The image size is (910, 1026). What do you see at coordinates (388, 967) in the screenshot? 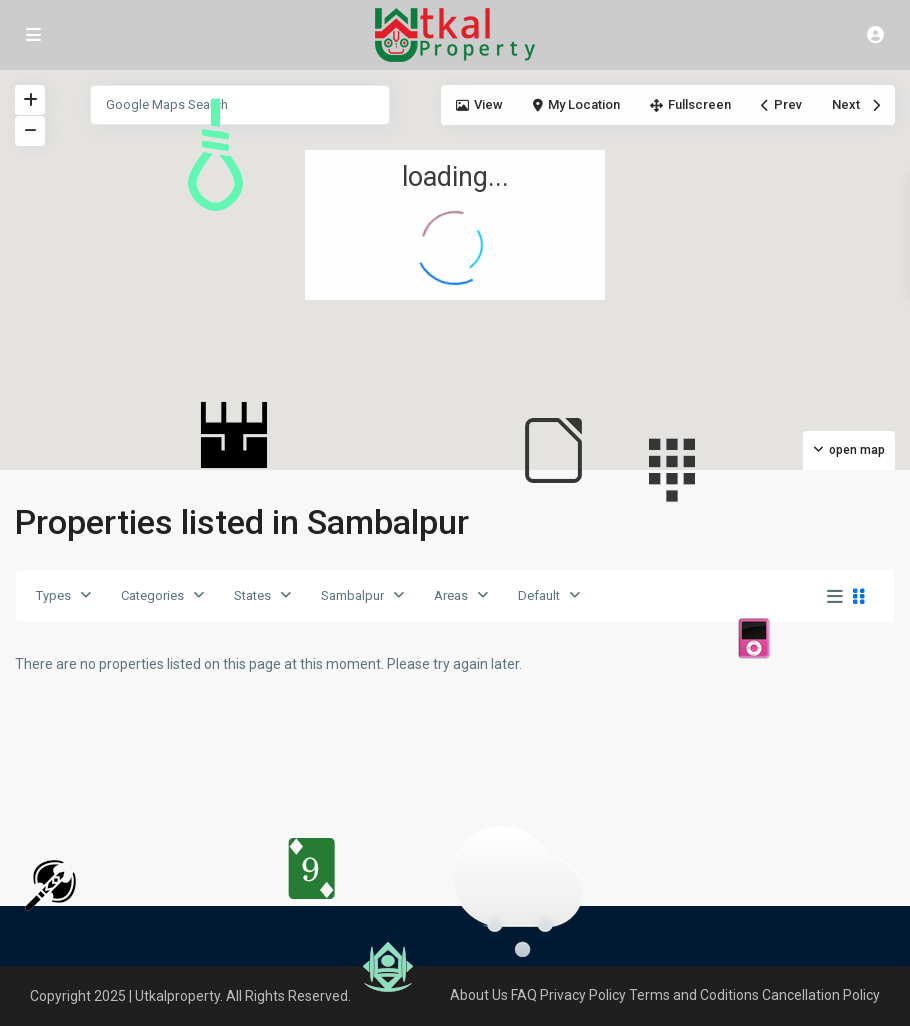
I see `decorative game emblem or faction symbol` at bounding box center [388, 967].